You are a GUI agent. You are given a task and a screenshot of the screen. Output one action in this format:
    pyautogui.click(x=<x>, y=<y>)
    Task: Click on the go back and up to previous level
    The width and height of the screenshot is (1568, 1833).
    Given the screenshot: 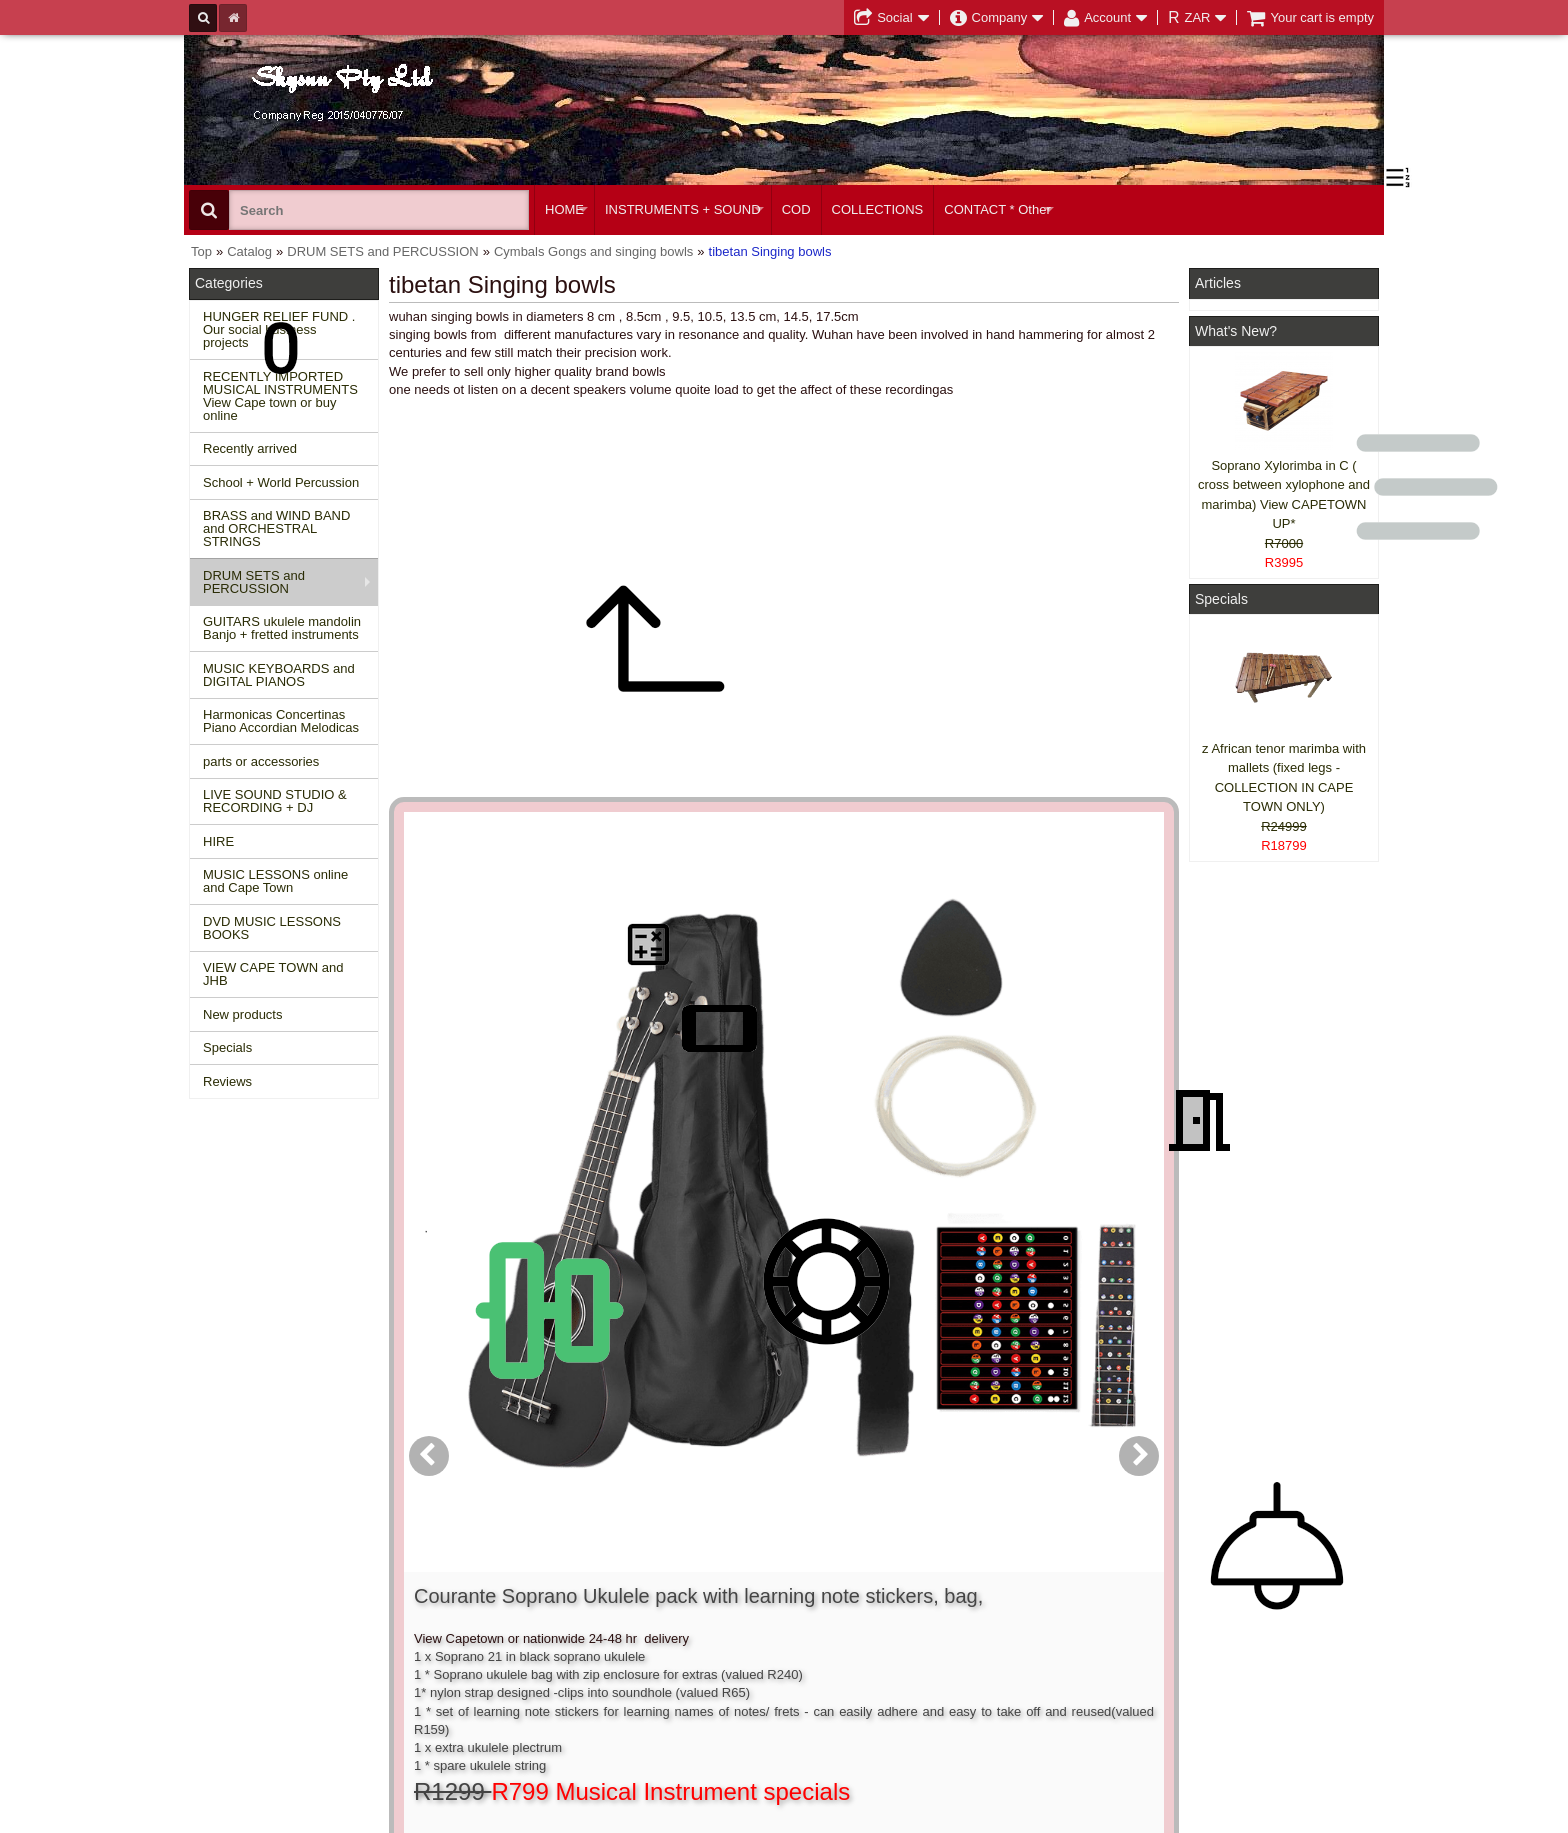 What is the action you would take?
    pyautogui.click(x=650, y=644)
    